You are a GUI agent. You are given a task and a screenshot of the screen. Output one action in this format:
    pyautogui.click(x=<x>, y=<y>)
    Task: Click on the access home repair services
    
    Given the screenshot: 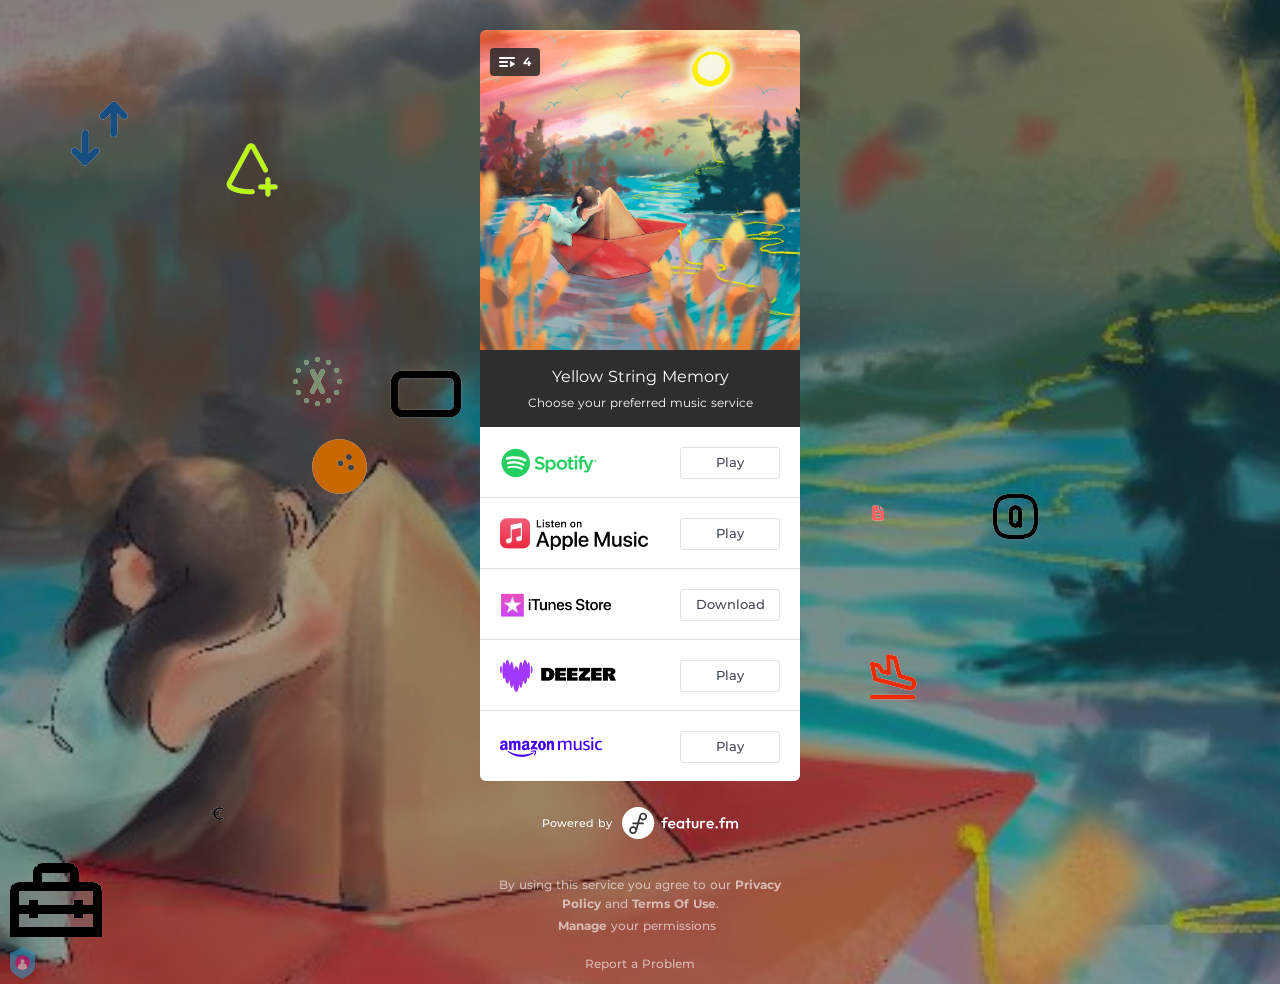 What is the action you would take?
    pyautogui.click(x=56, y=900)
    